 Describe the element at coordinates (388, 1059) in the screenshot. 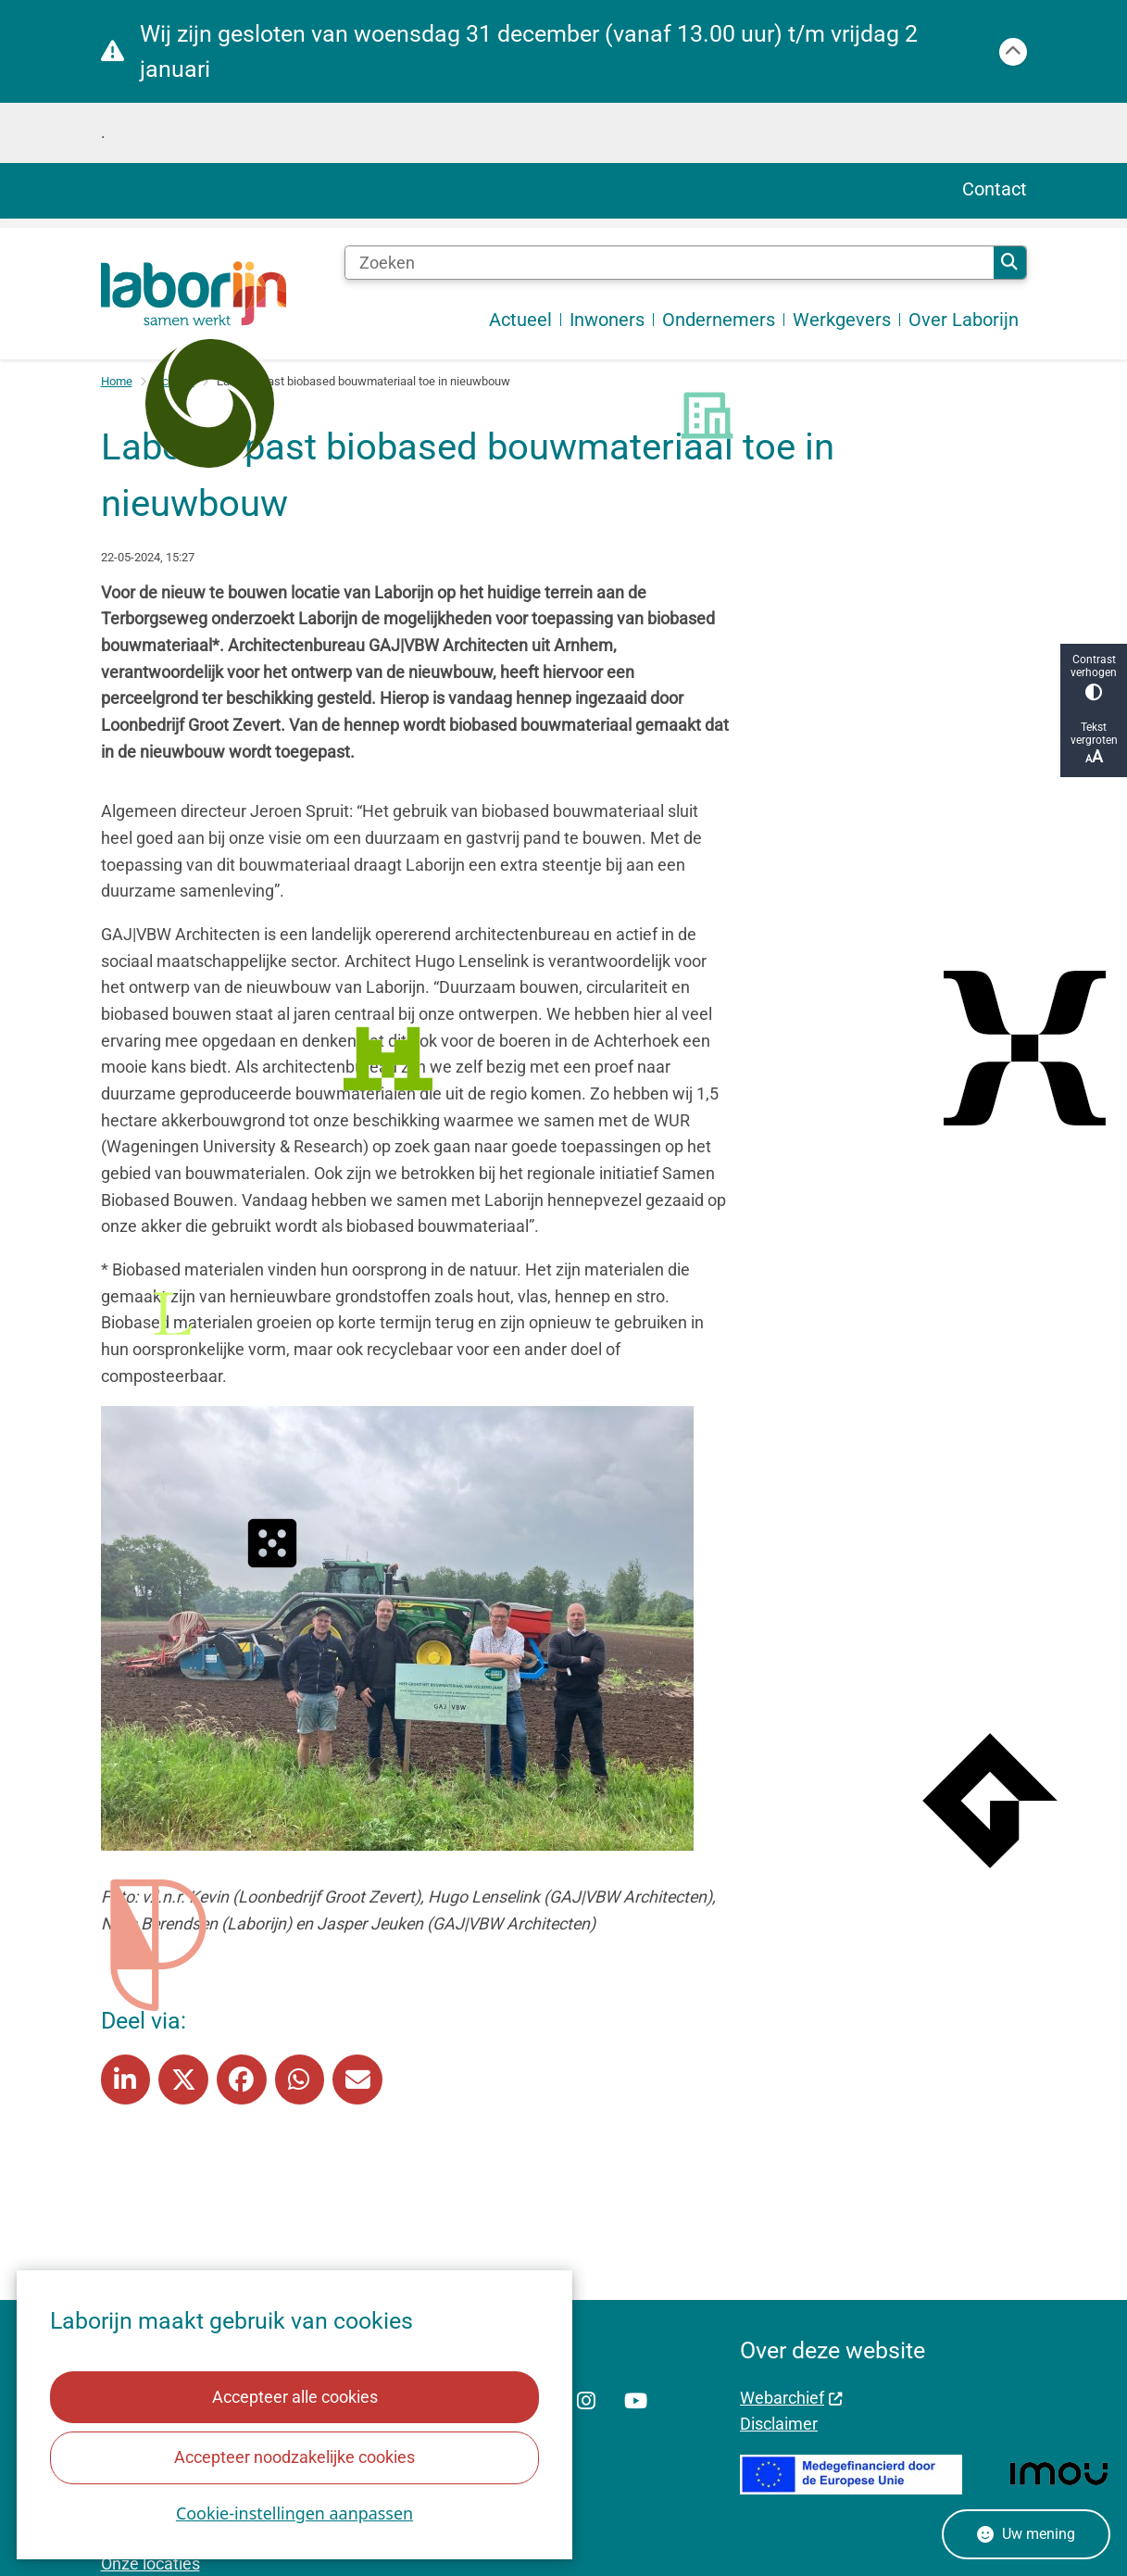

I see `Mistral AI logo` at that location.